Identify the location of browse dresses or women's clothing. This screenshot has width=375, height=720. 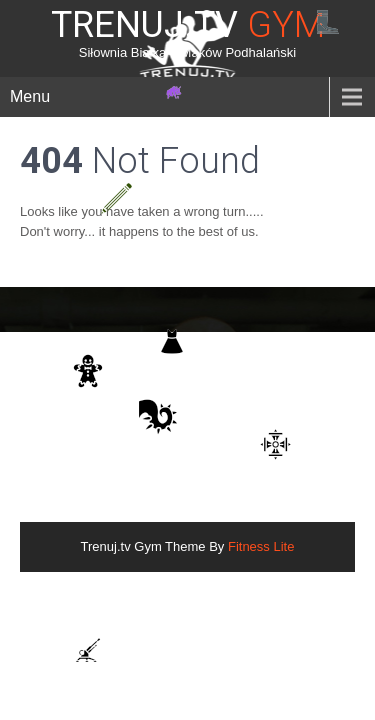
(172, 341).